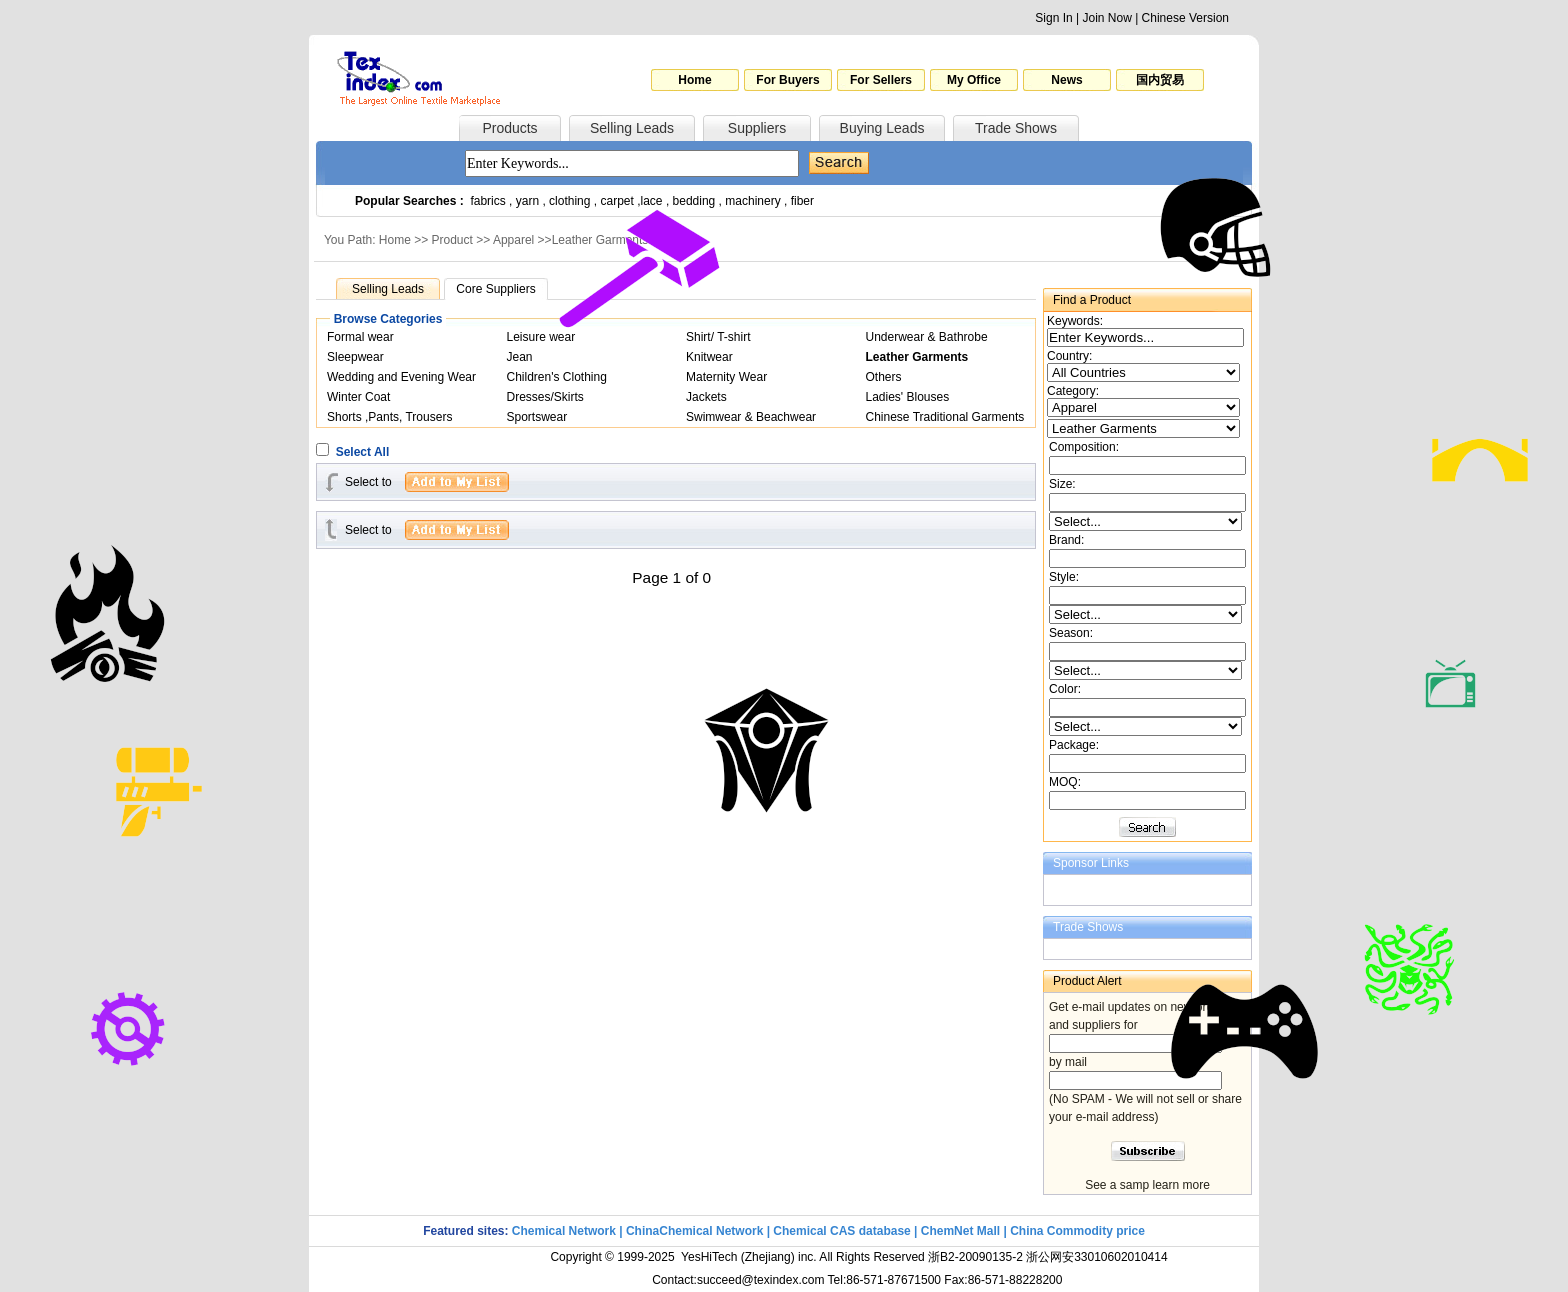 The image size is (1568, 1292). Describe the element at coordinates (1244, 1031) in the screenshot. I see `open gaming or game center app` at that location.